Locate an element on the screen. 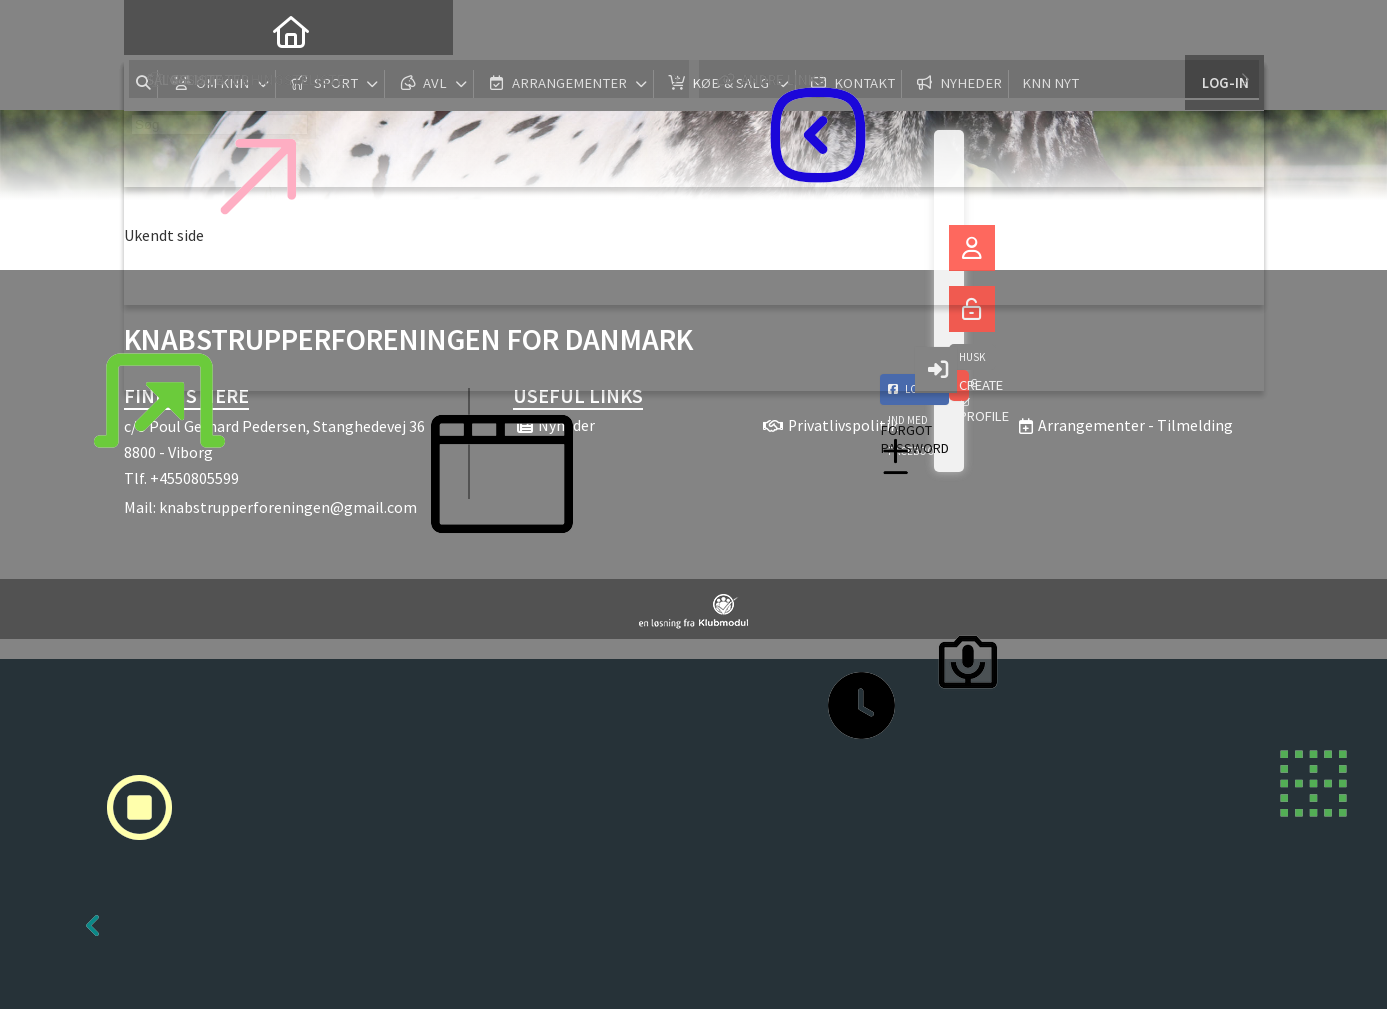  grant camera and microphone permissions is located at coordinates (968, 662).